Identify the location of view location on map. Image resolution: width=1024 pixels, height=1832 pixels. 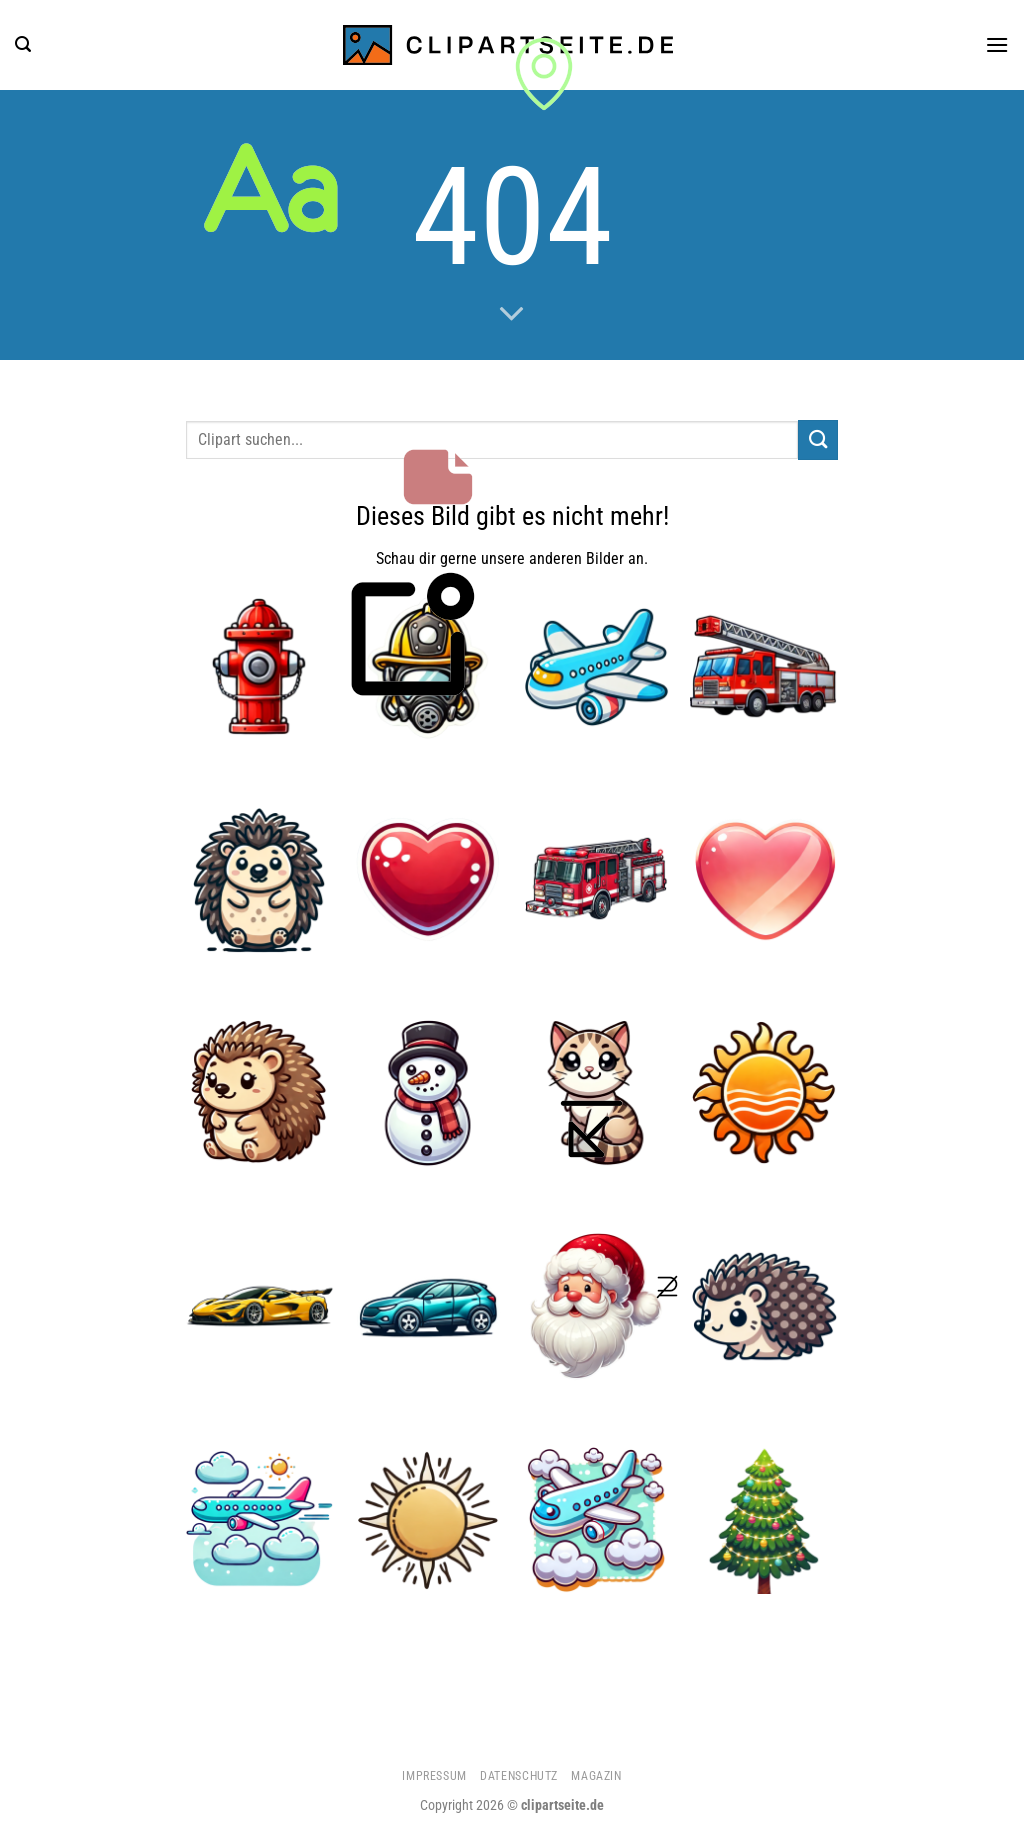
(544, 74).